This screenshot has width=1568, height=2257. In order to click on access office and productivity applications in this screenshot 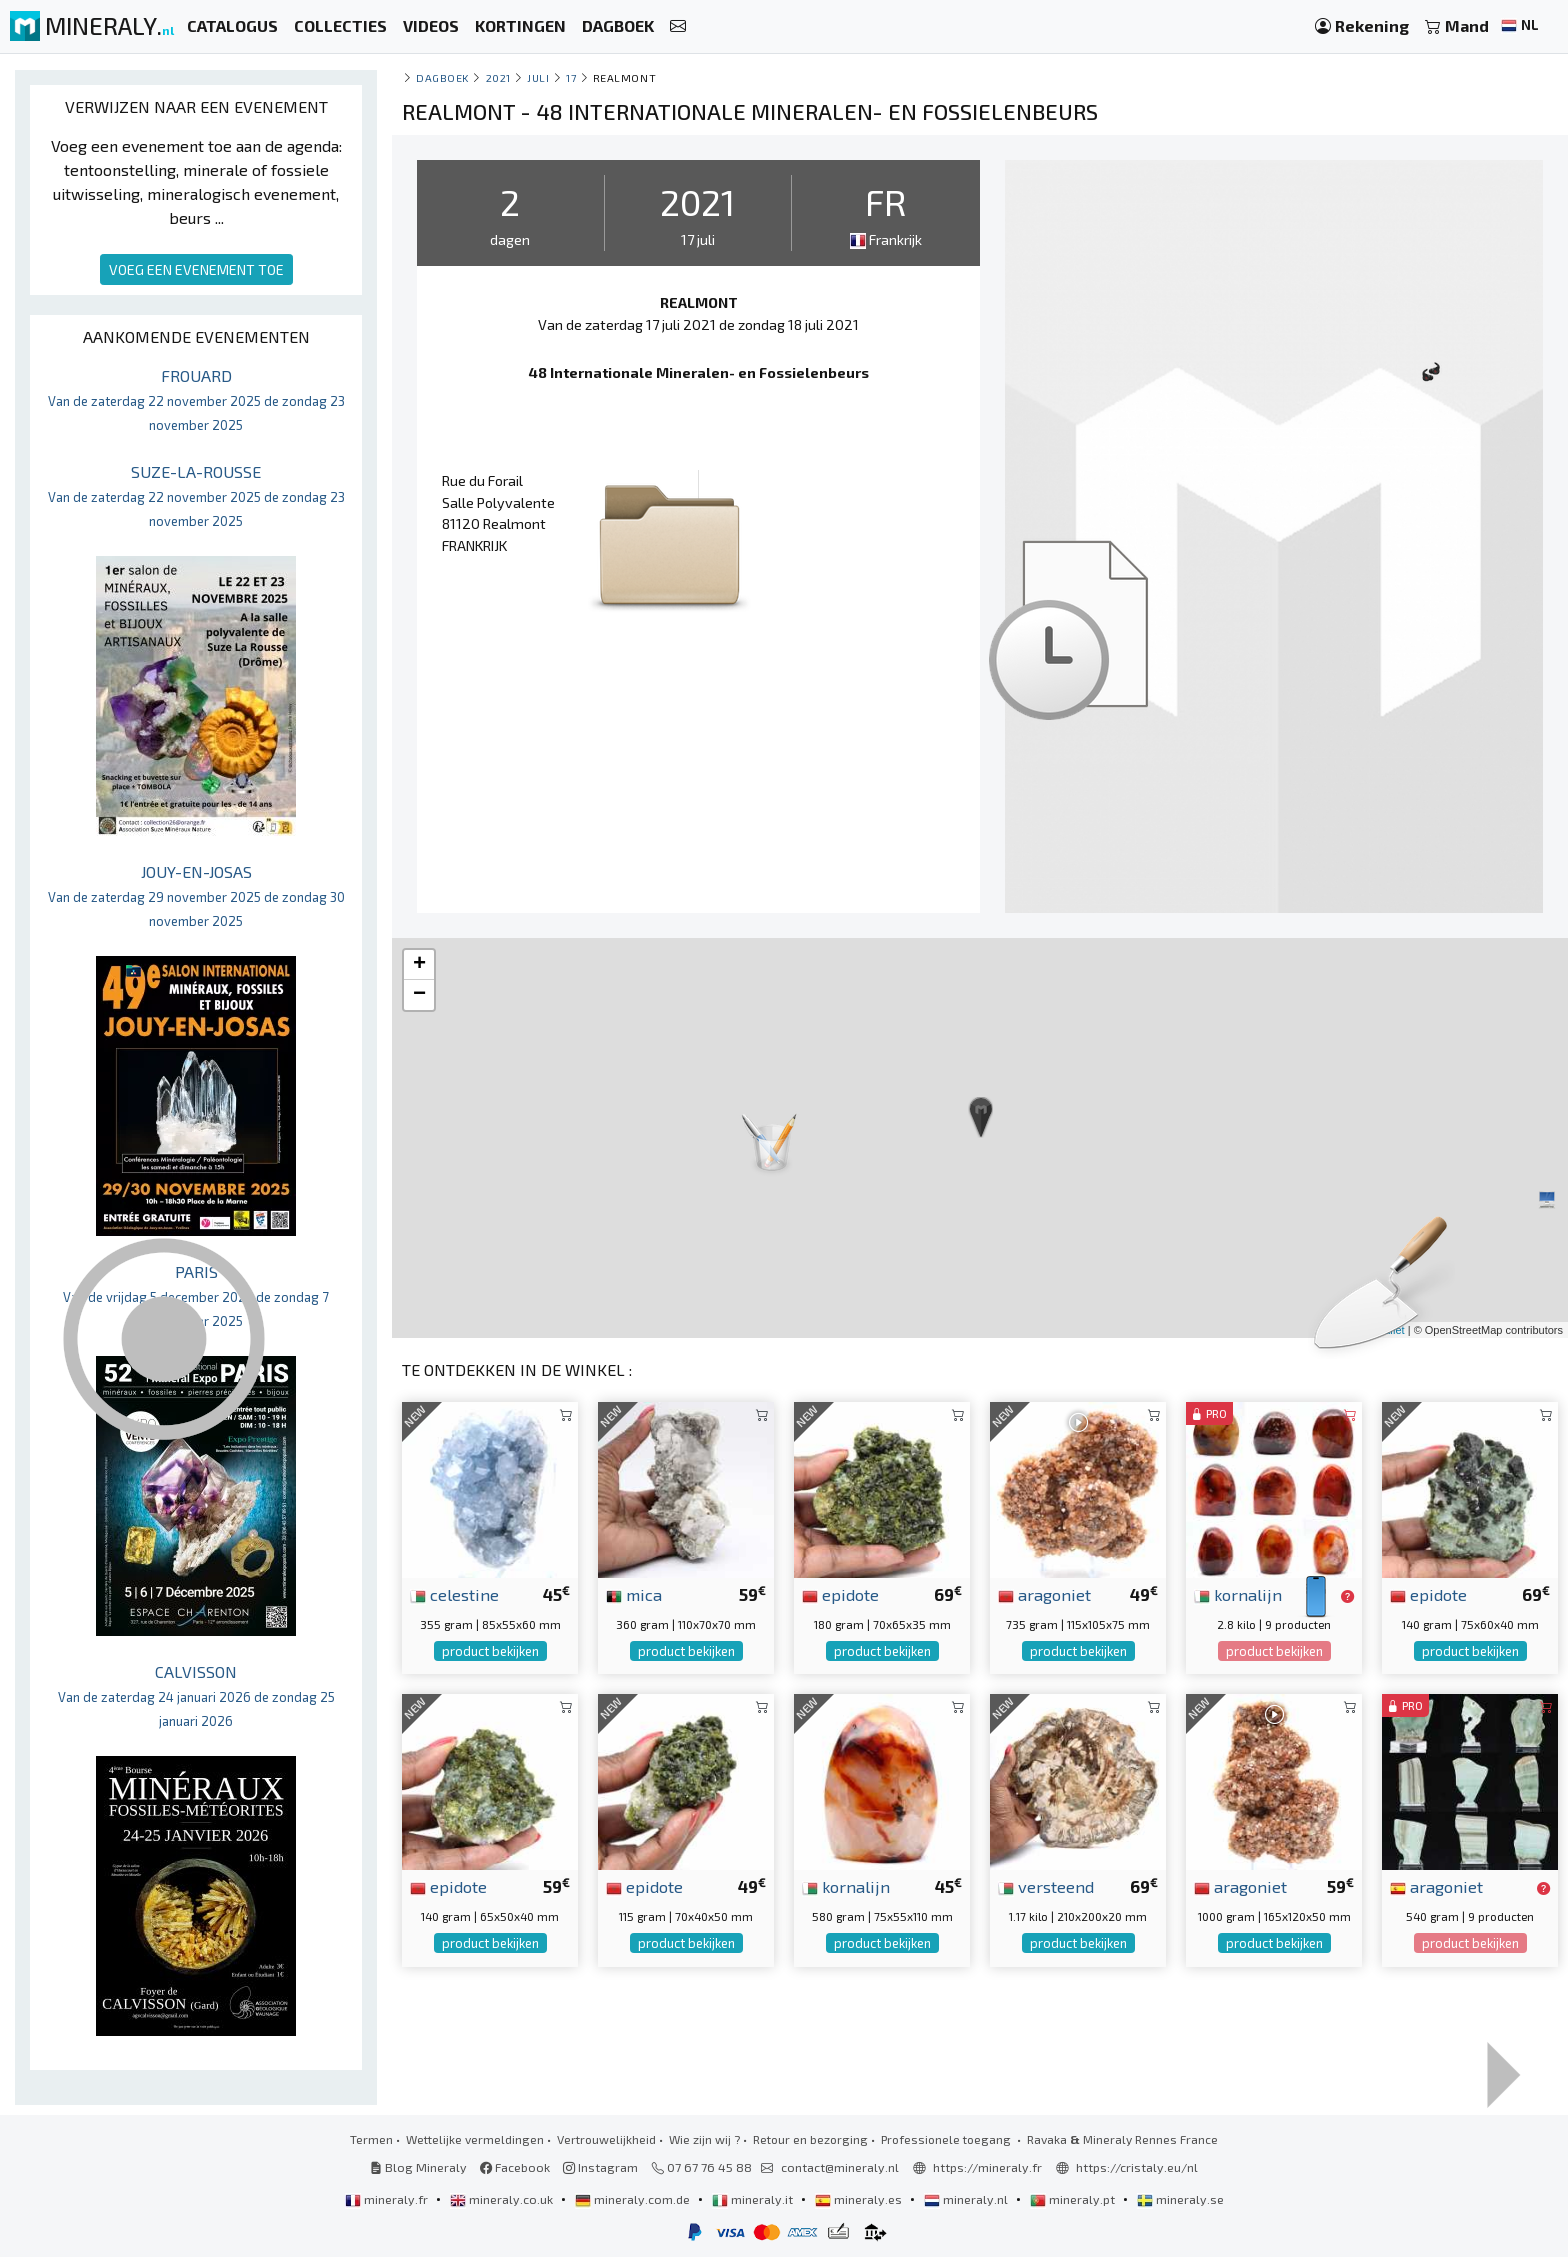, I will do `click(770, 1141)`.